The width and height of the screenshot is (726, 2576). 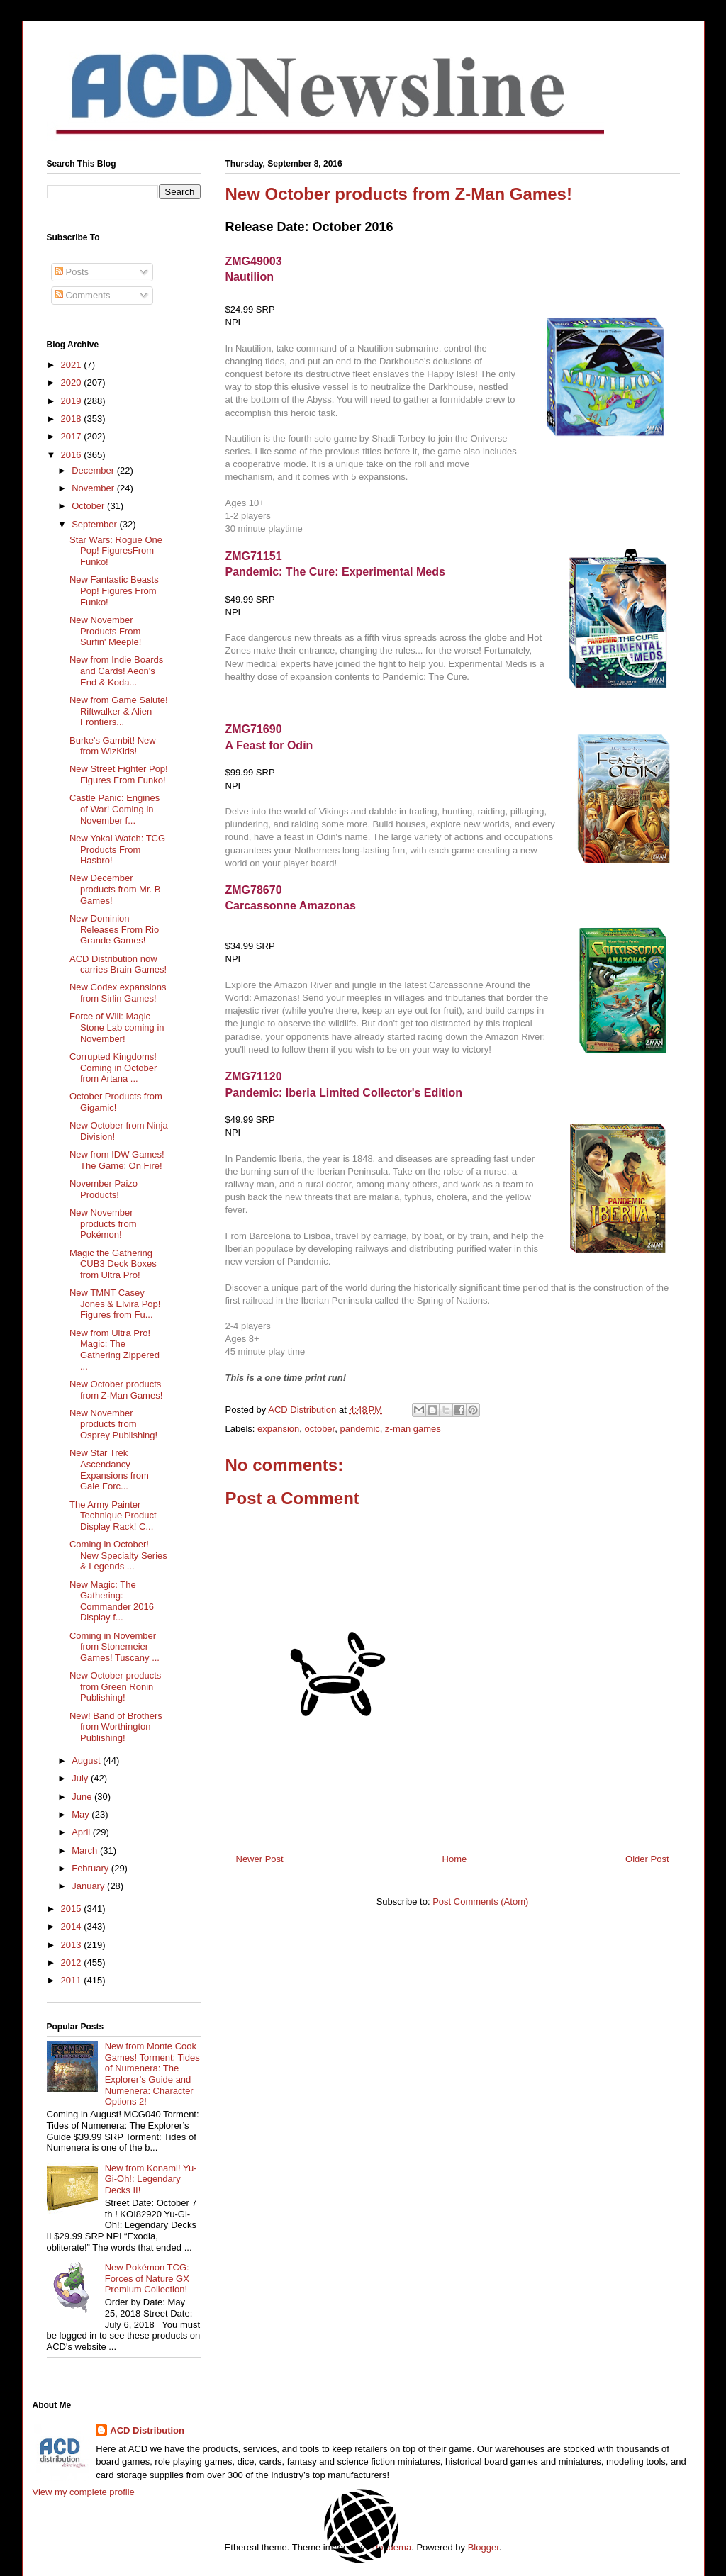 I want to click on access party or celebration features, so click(x=337, y=1674).